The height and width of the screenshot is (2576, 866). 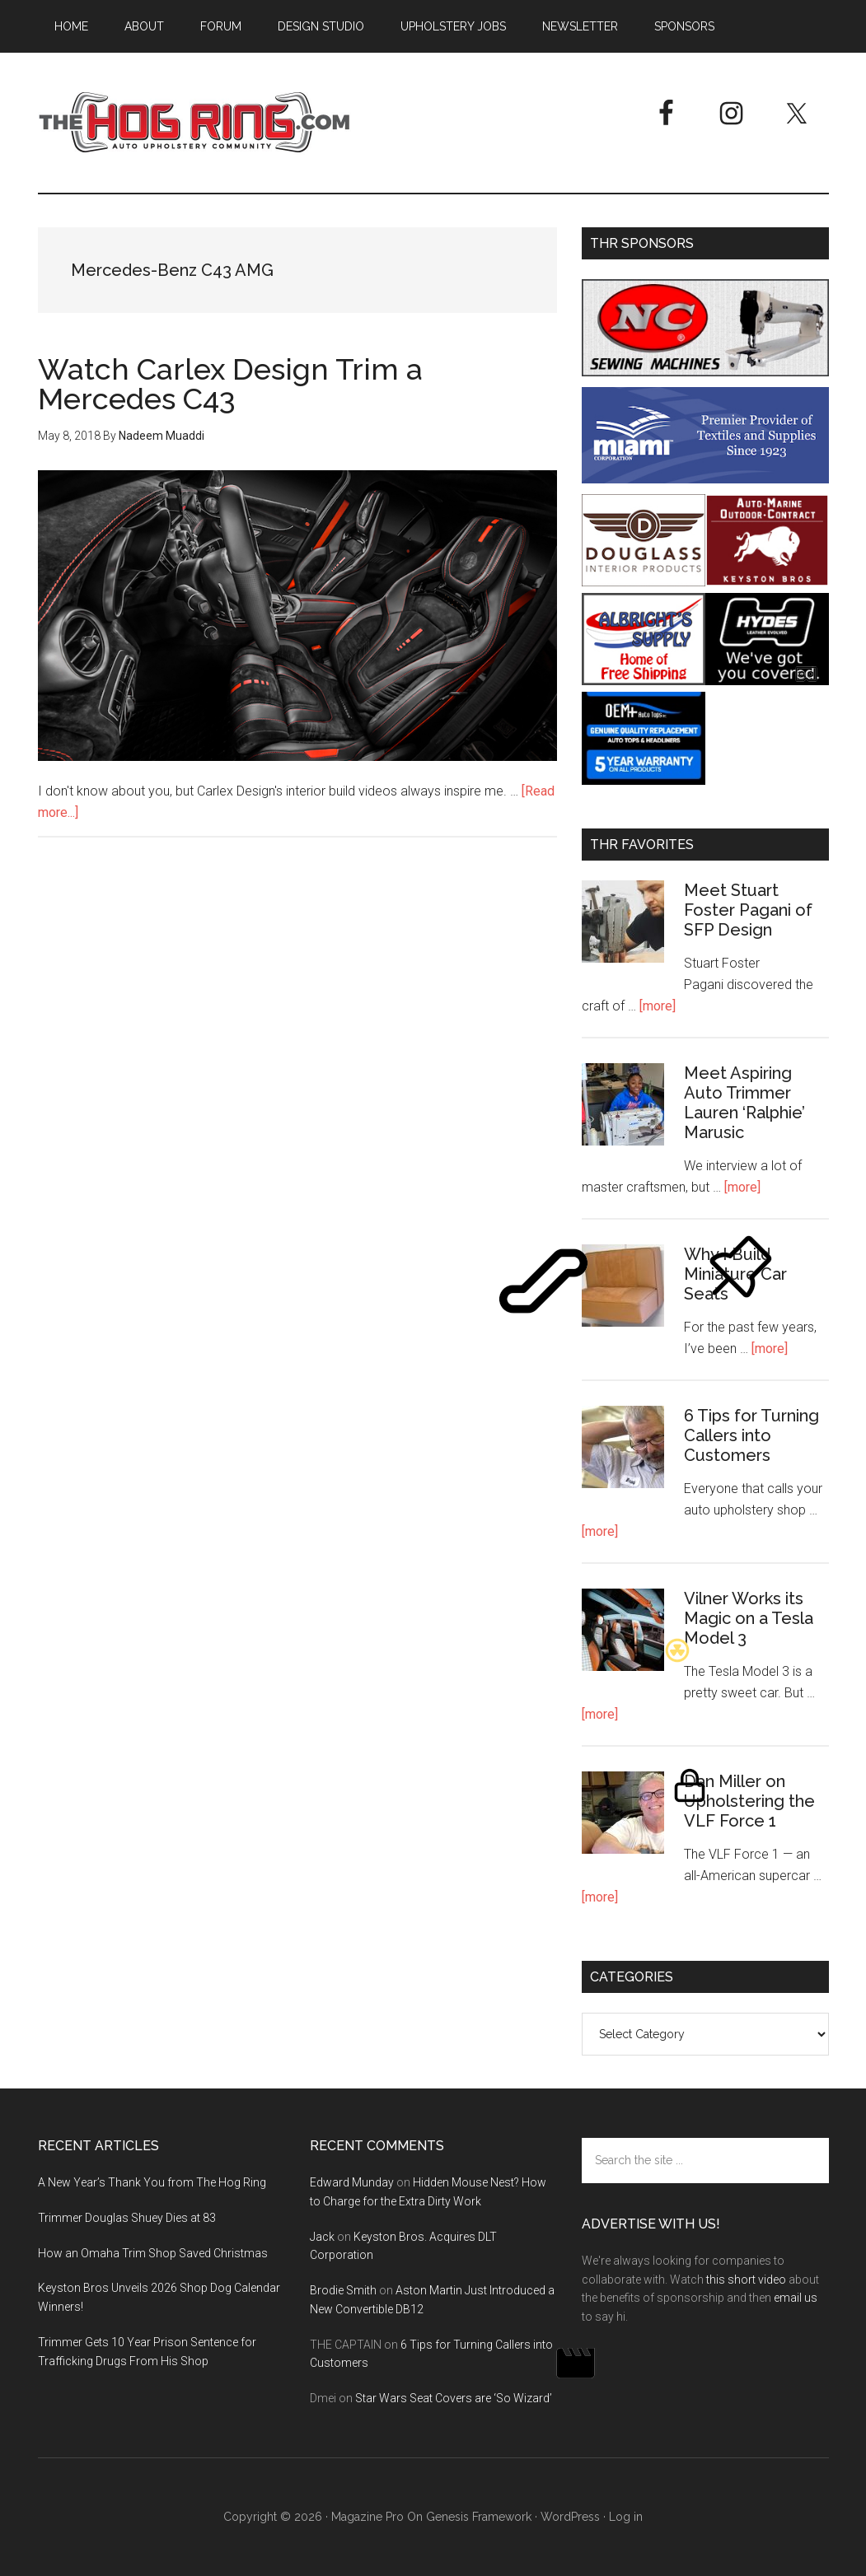 I want to click on create a new video or movie project, so click(x=575, y=2363).